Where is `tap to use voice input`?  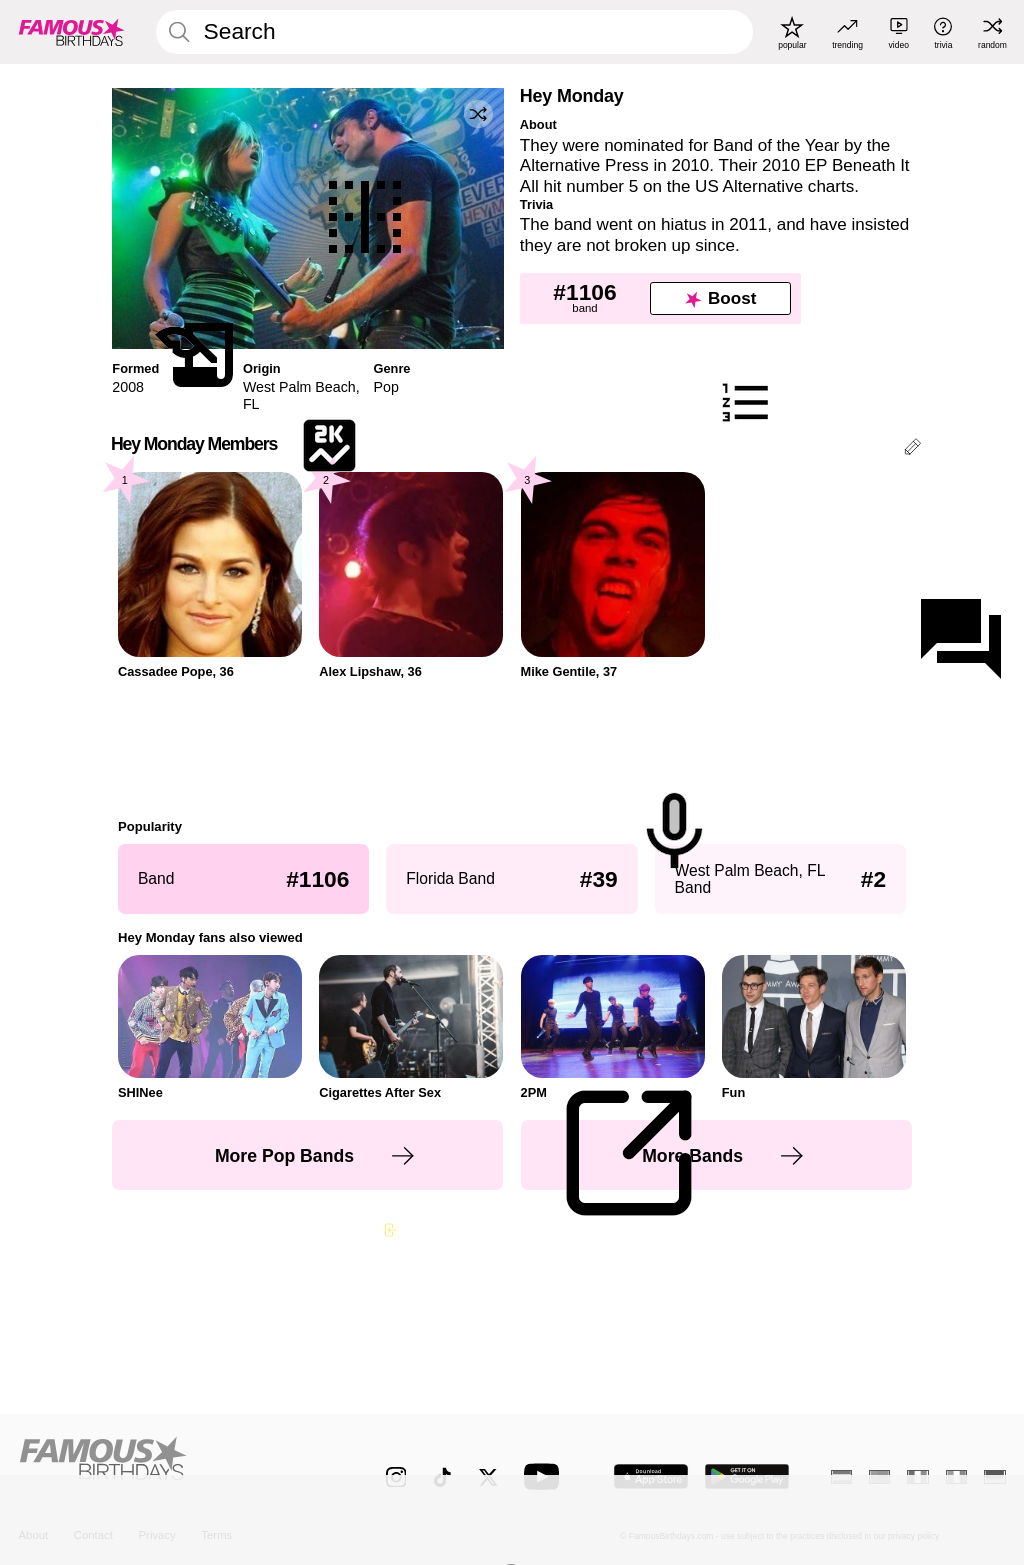
tap to use voice input is located at coordinates (674, 828).